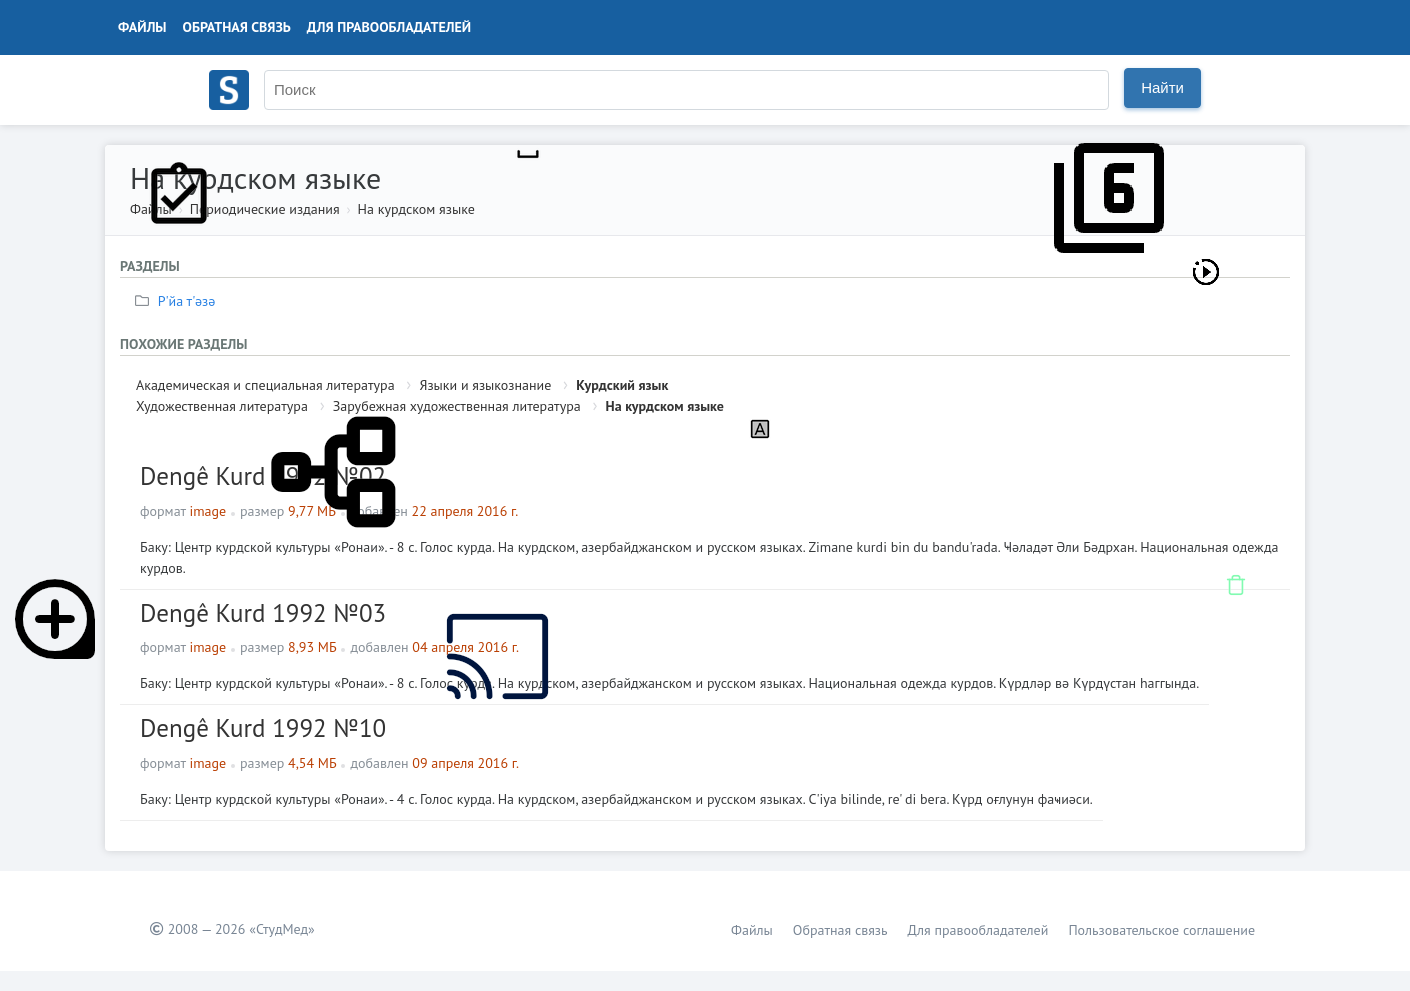  What do you see at coordinates (340, 472) in the screenshot?
I see `view hierarchical data structure` at bounding box center [340, 472].